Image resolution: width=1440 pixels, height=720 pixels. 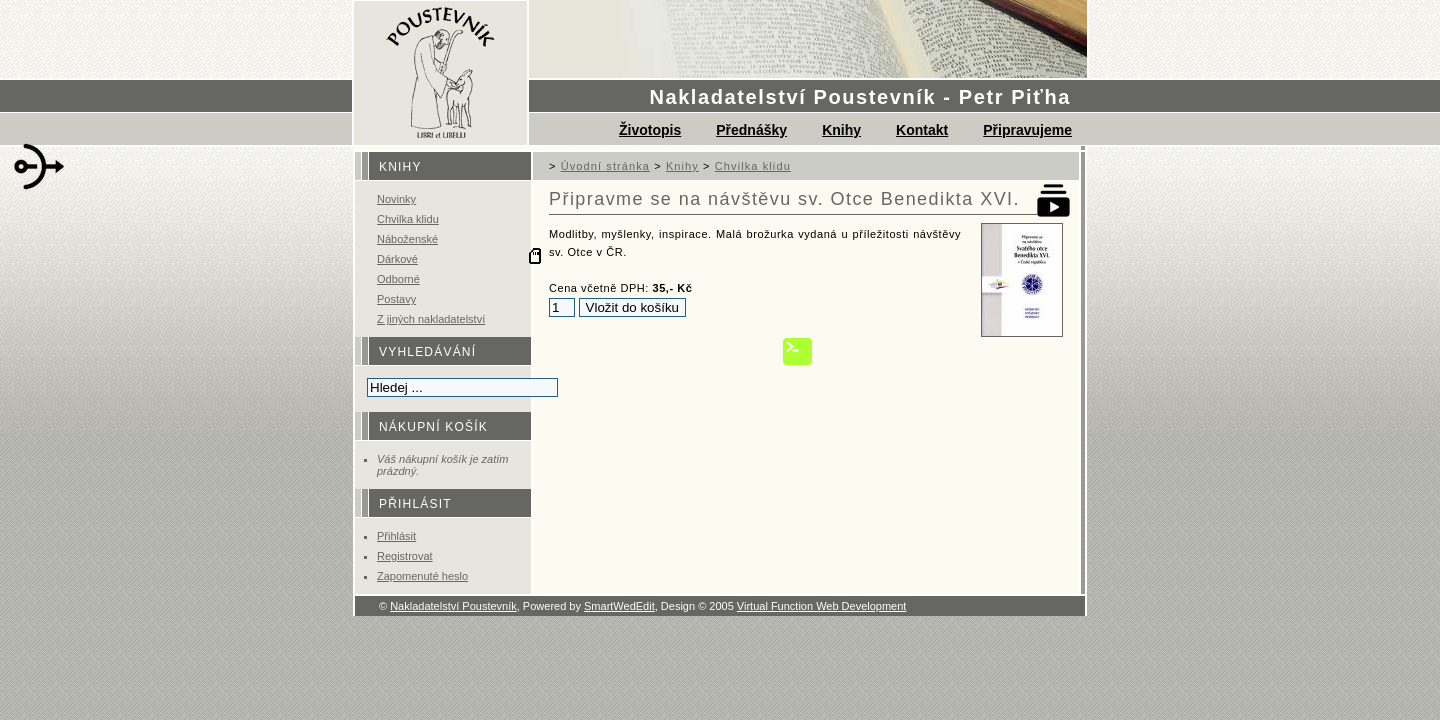 I want to click on network address translation settings, so click(x=39, y=166).